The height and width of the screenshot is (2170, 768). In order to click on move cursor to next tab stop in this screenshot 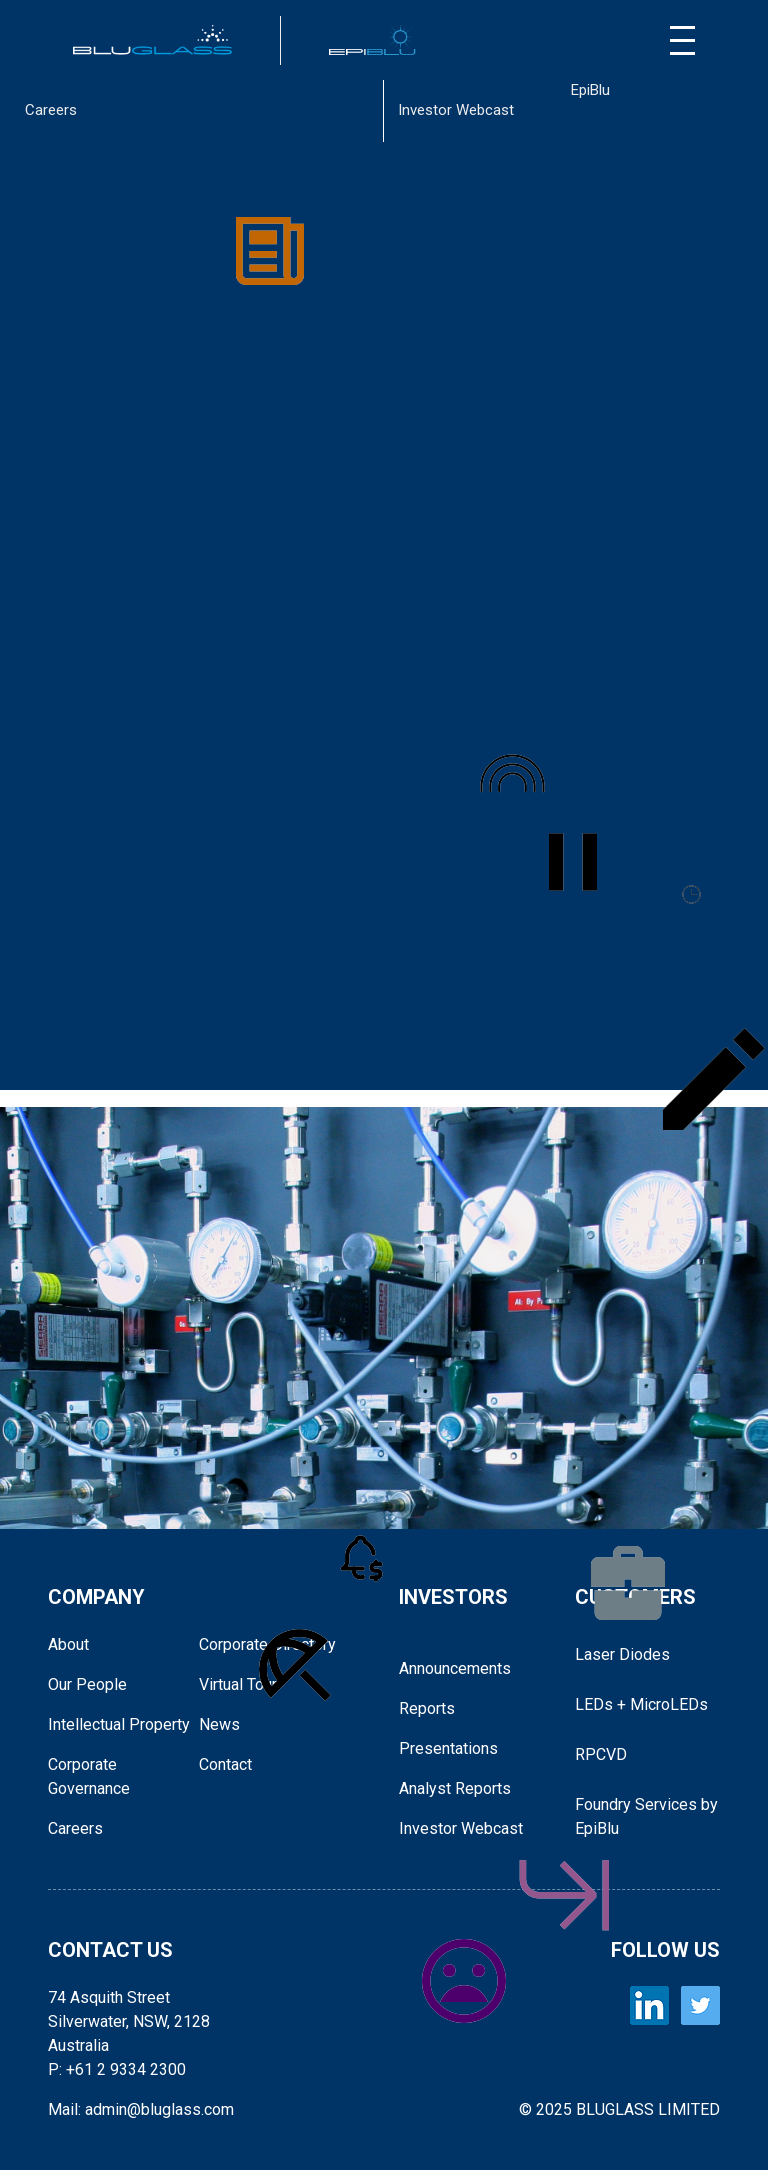, I will do `click(558, 1892)`.